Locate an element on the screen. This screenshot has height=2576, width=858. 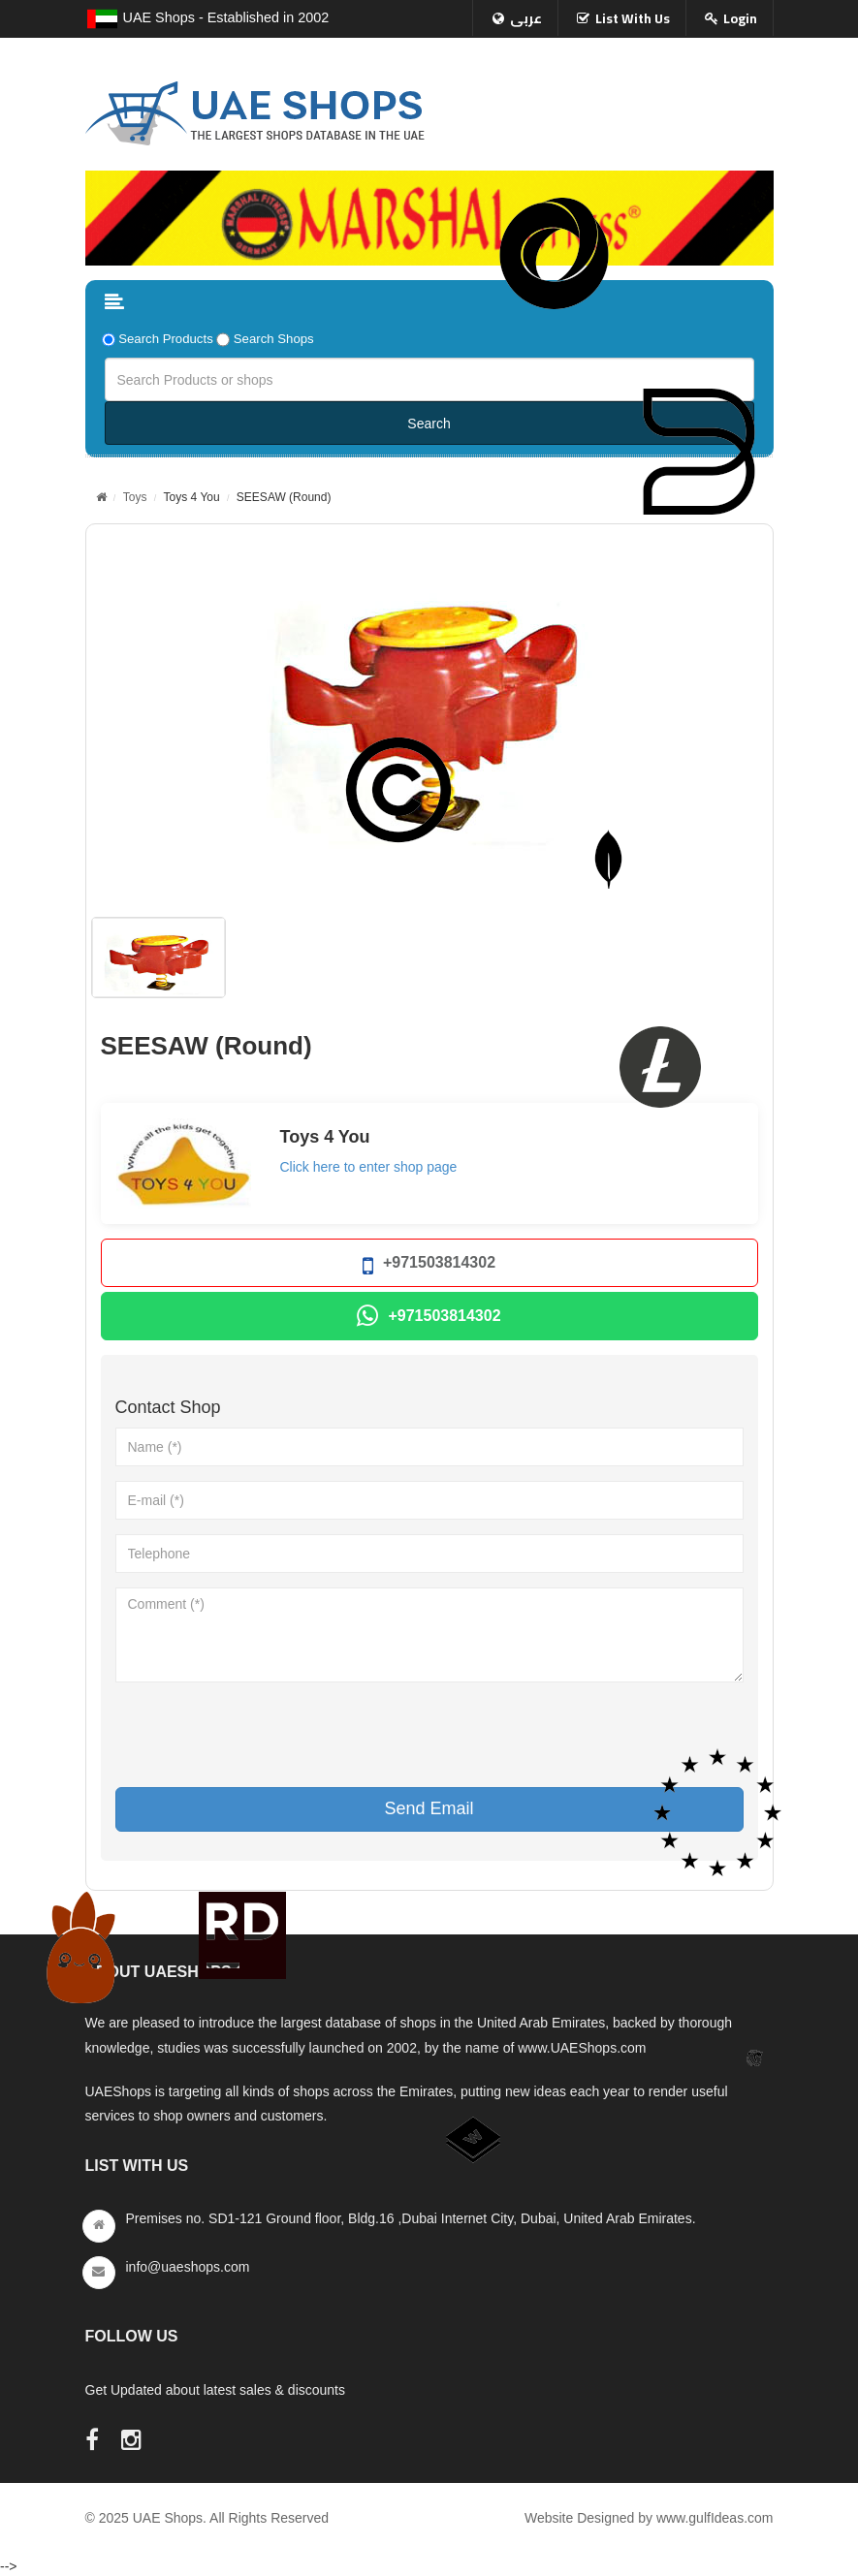
open wappalyzer browser extension is located at coordinates (473, 2140).